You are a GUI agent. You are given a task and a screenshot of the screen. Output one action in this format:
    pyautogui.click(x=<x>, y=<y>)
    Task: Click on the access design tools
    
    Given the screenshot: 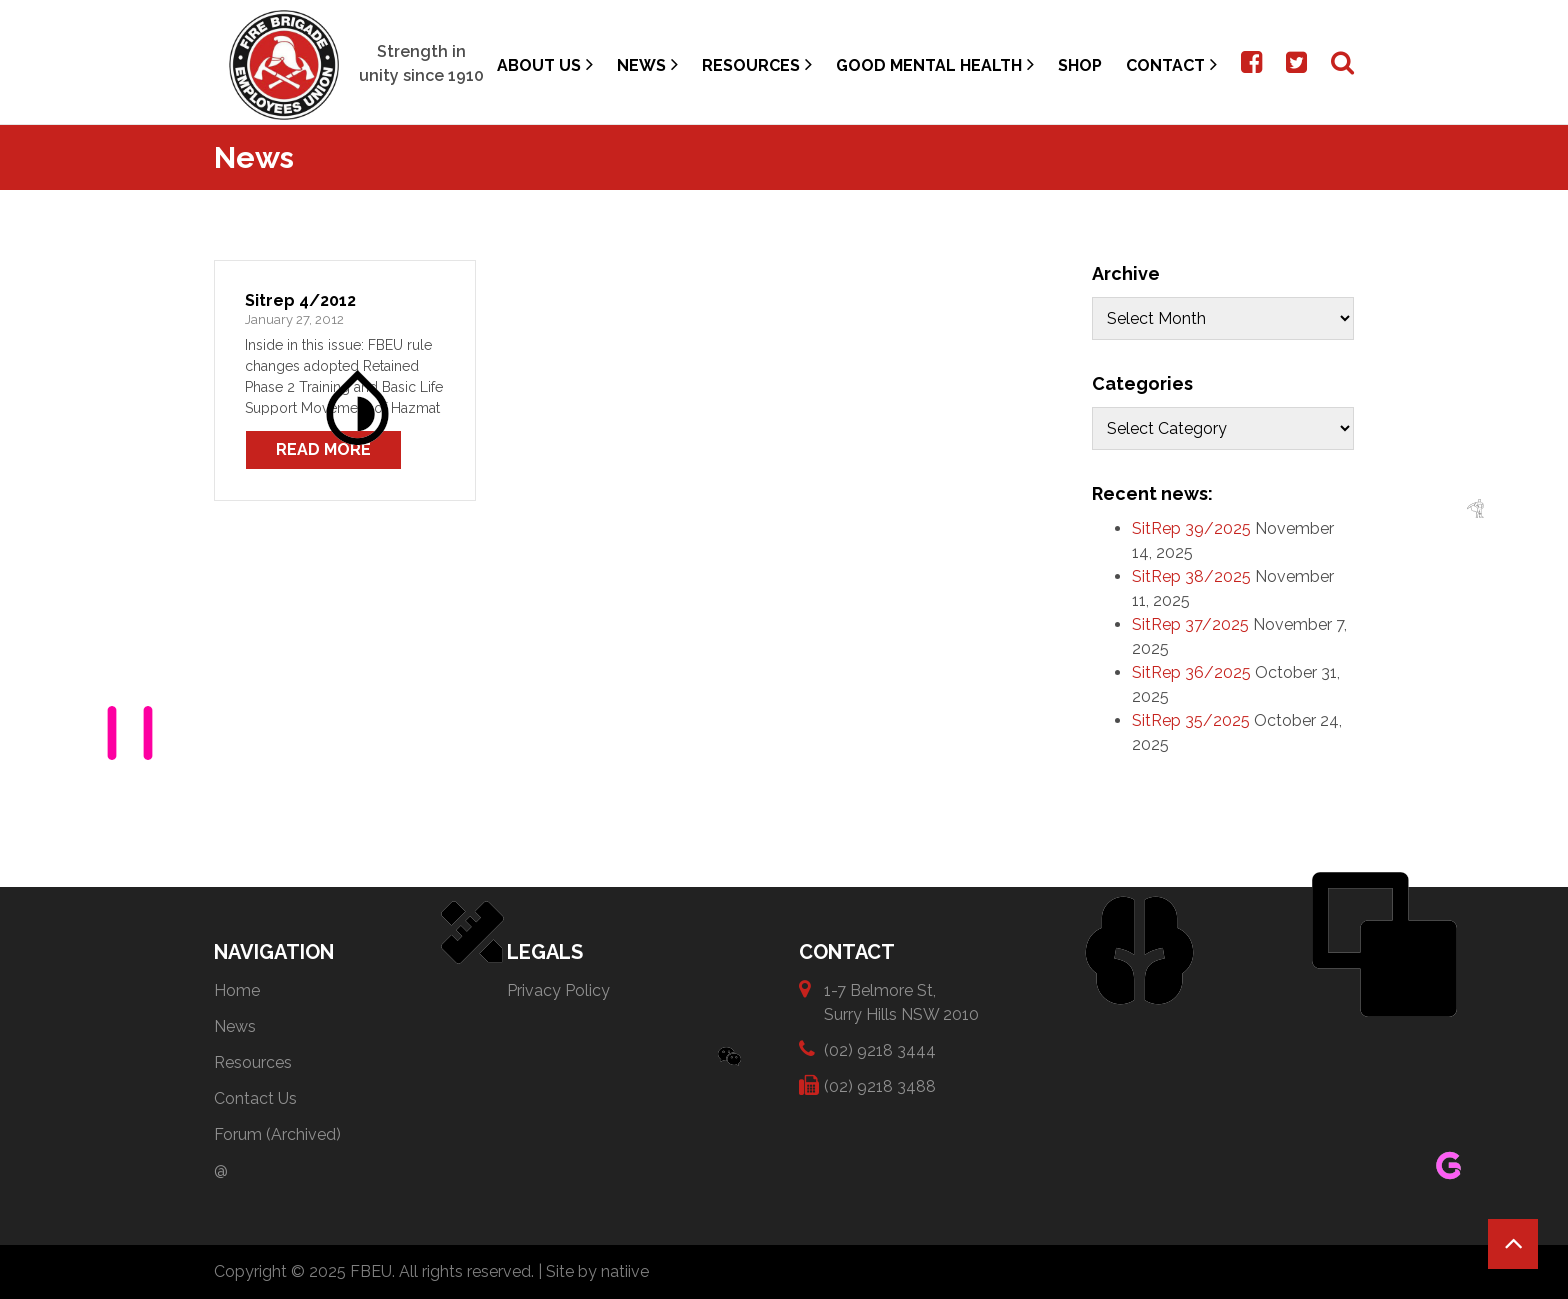 What is the action you would take?
    pyautogui.click(x=472, y=932)
    